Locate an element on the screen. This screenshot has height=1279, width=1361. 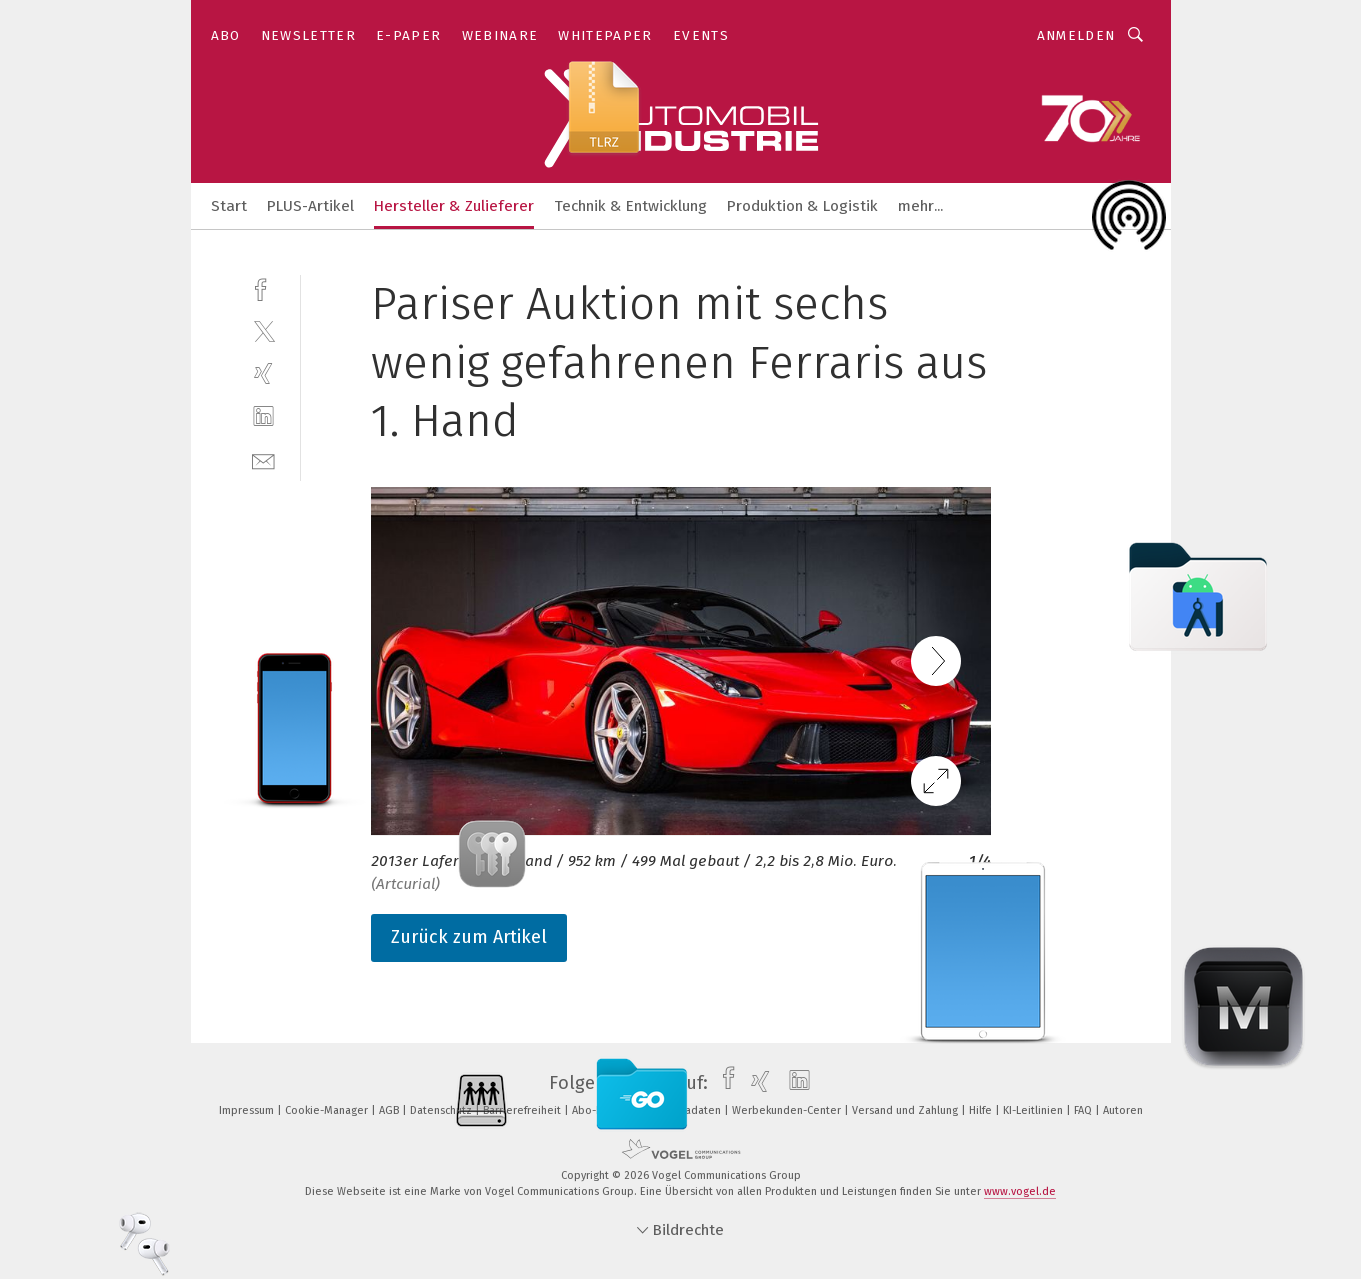
open the passwords app to manage saved credentials is located at coordinates (492, 854).